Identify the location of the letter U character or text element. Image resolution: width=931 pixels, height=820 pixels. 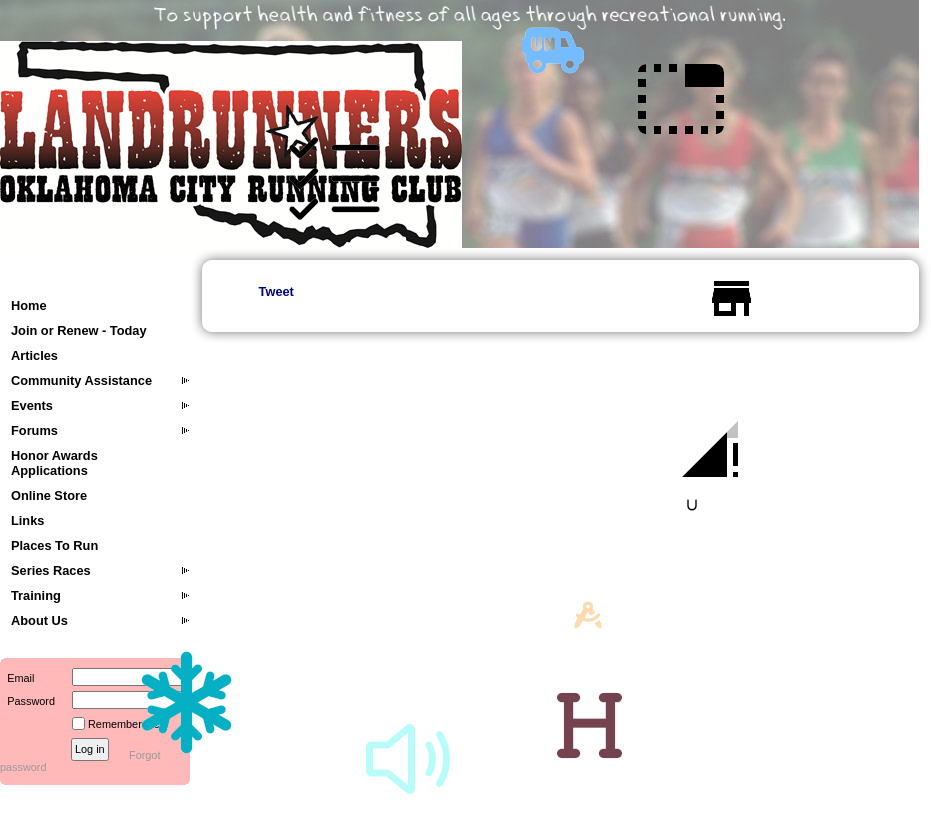
(692, 505).